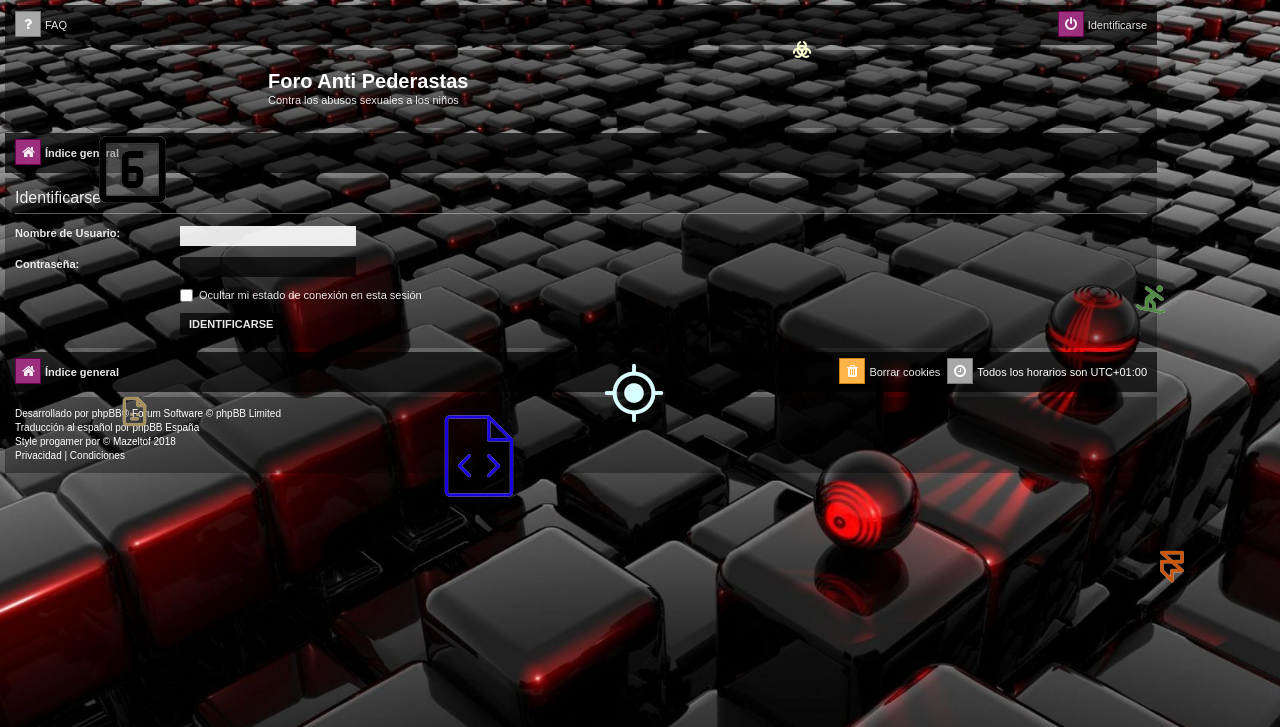  I want to click on document with neutral status or feedback, so click(134, 411).